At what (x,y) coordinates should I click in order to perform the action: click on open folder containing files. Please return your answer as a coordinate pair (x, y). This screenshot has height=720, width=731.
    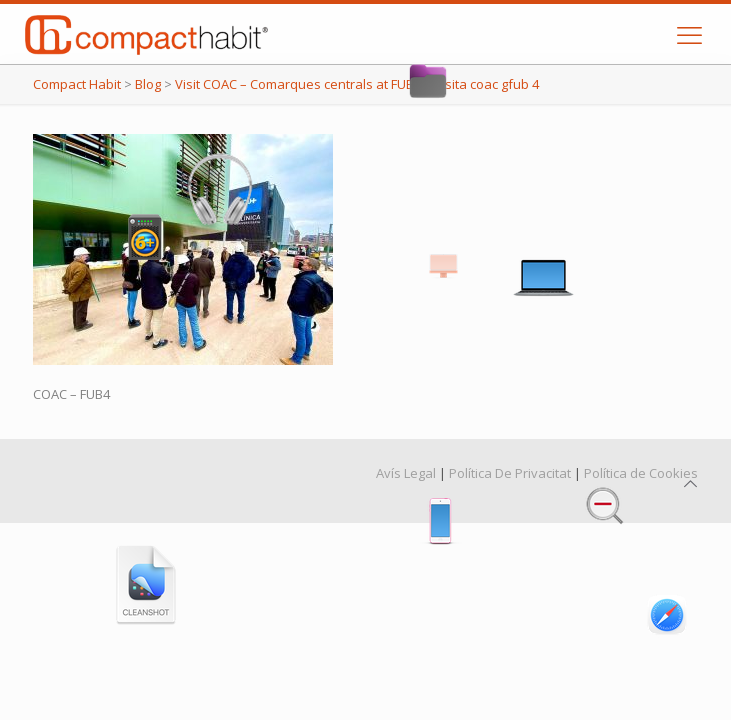
    Looking at the image, I should click on (428, 81).